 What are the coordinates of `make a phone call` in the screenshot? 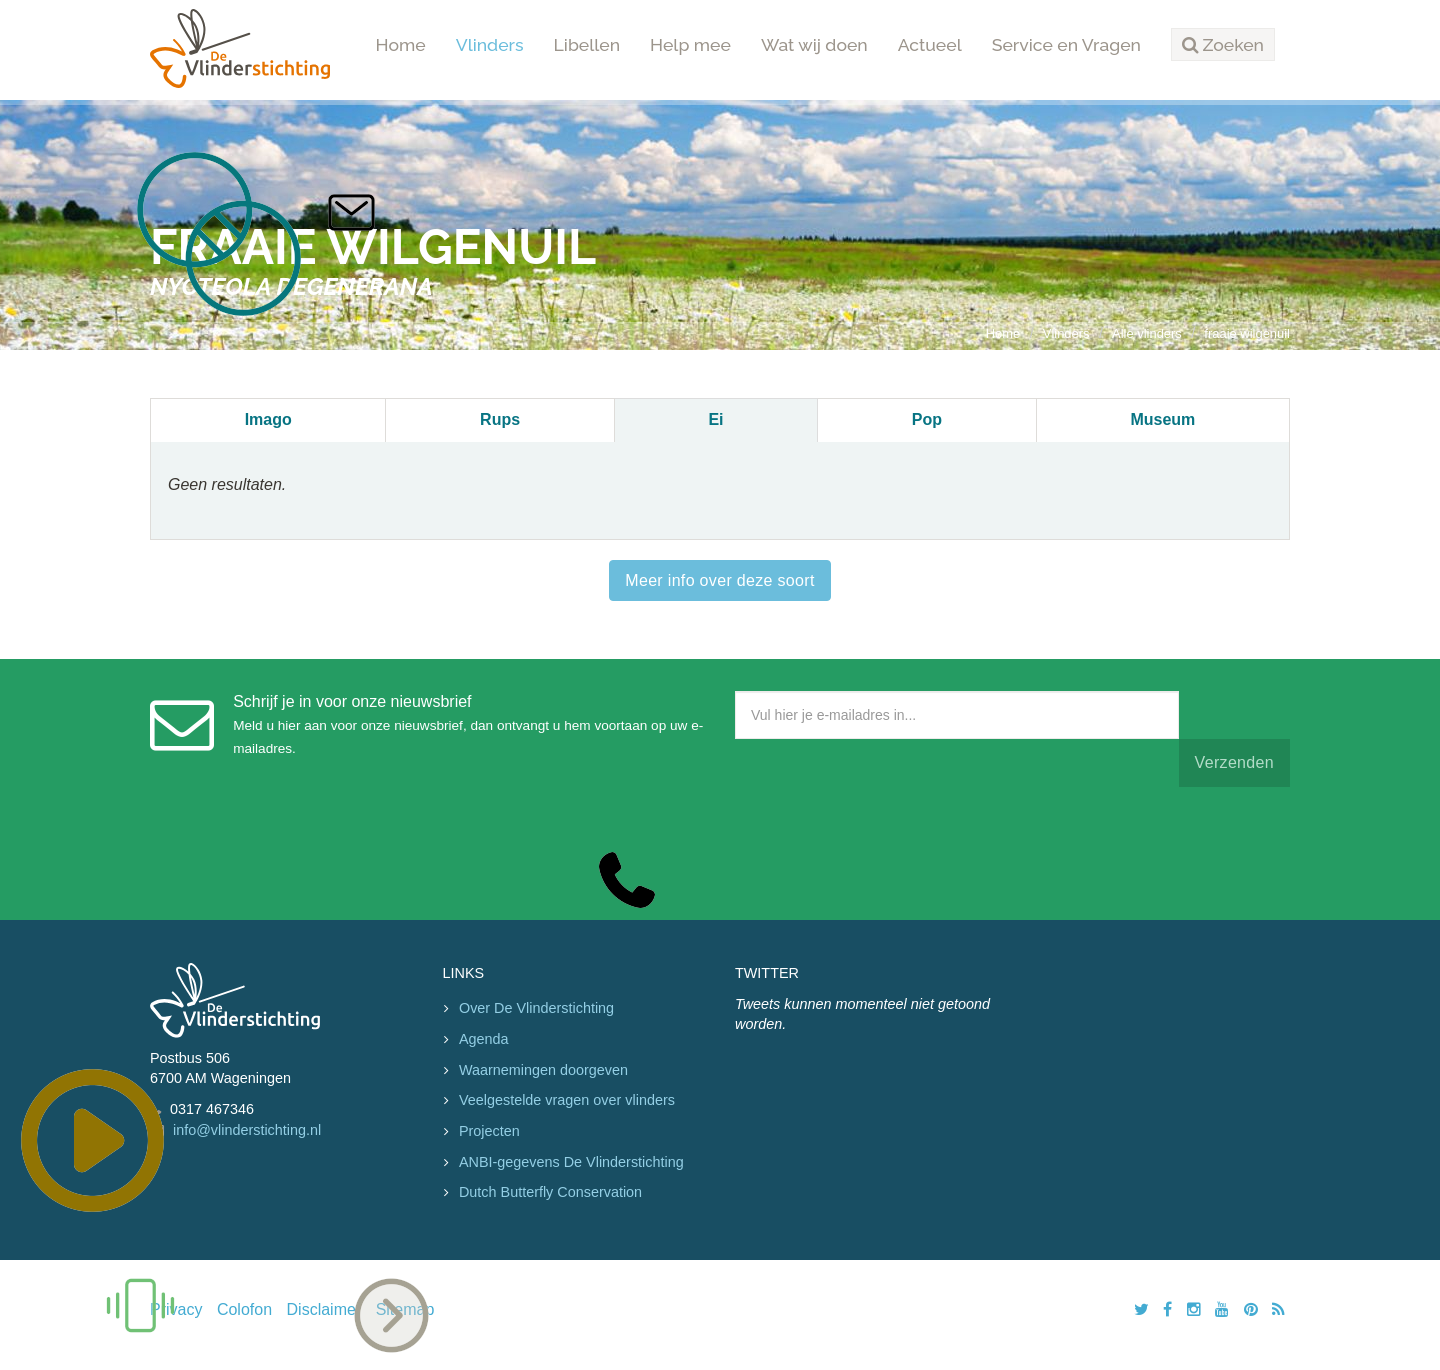 It's located at (627, 880).